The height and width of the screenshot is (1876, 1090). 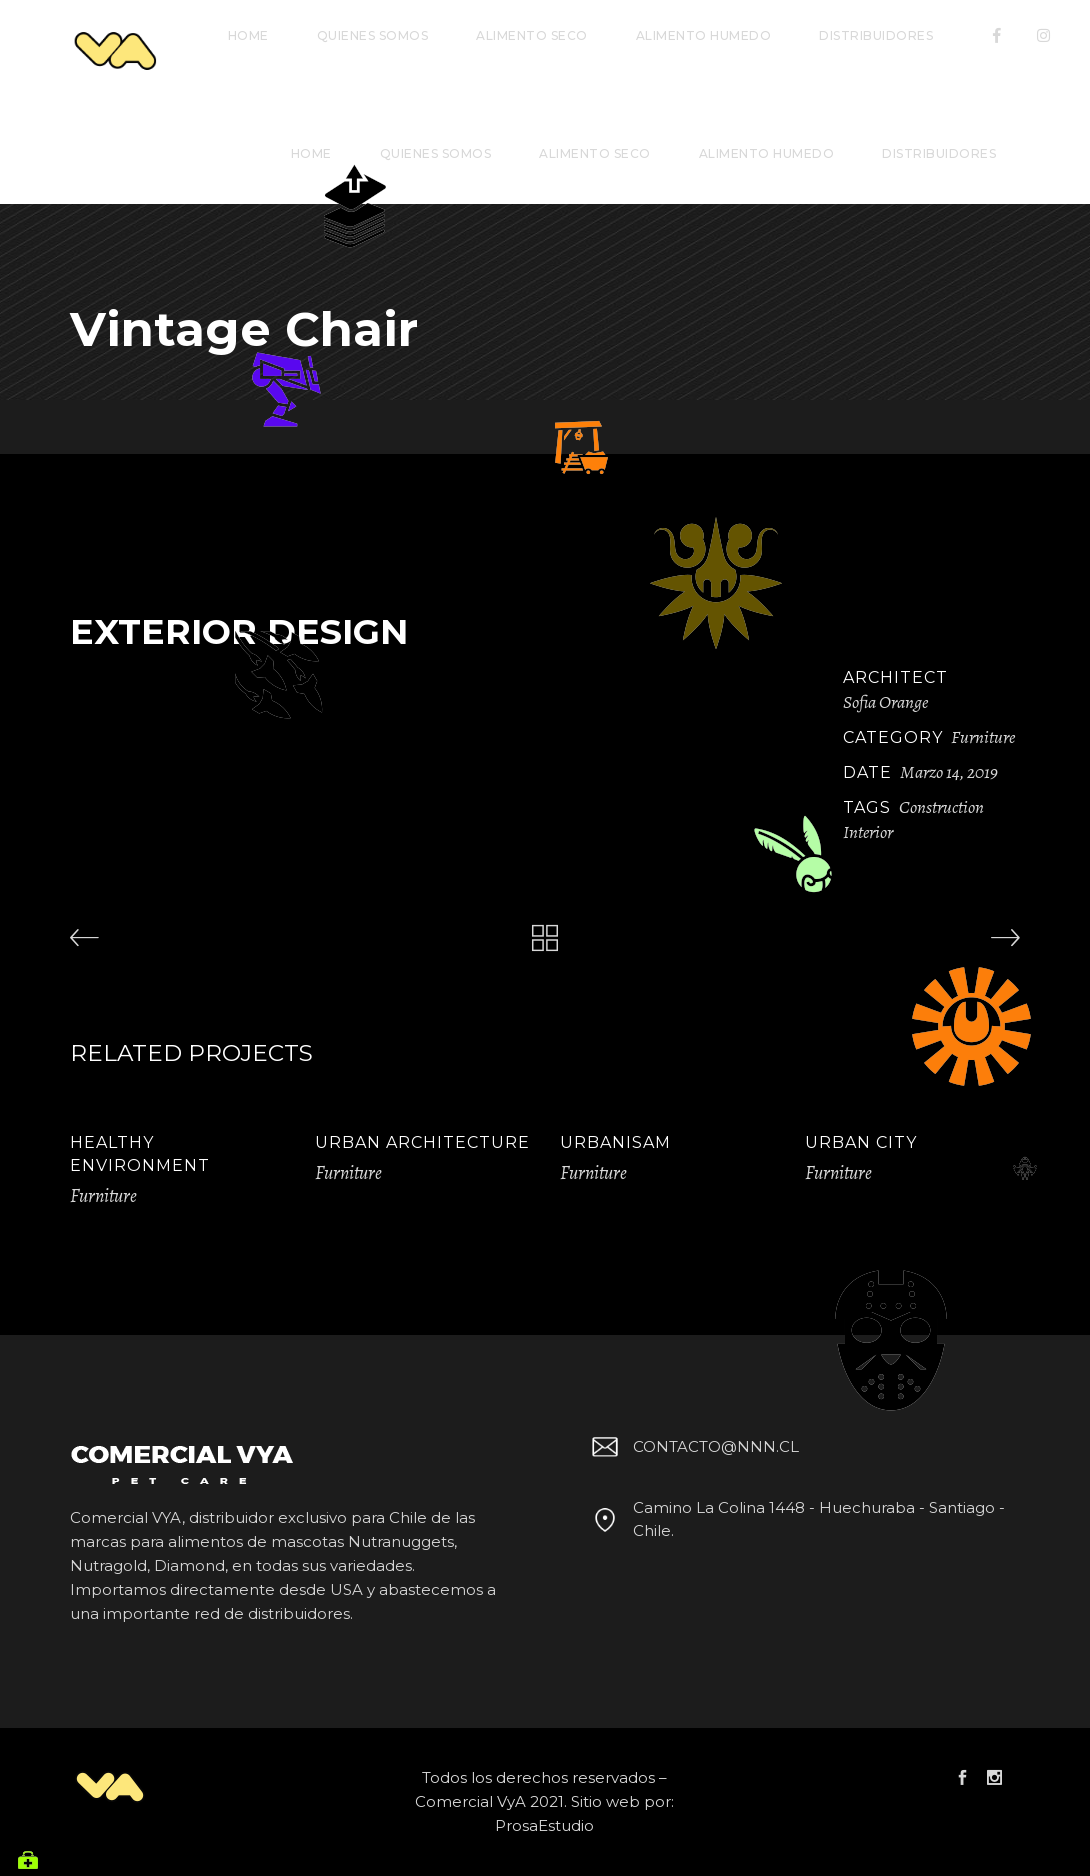 What do you see at coordinates (279, 675) in the screenshot?
I see `launch multiple projectile attack` at bounding box center [279, 675].